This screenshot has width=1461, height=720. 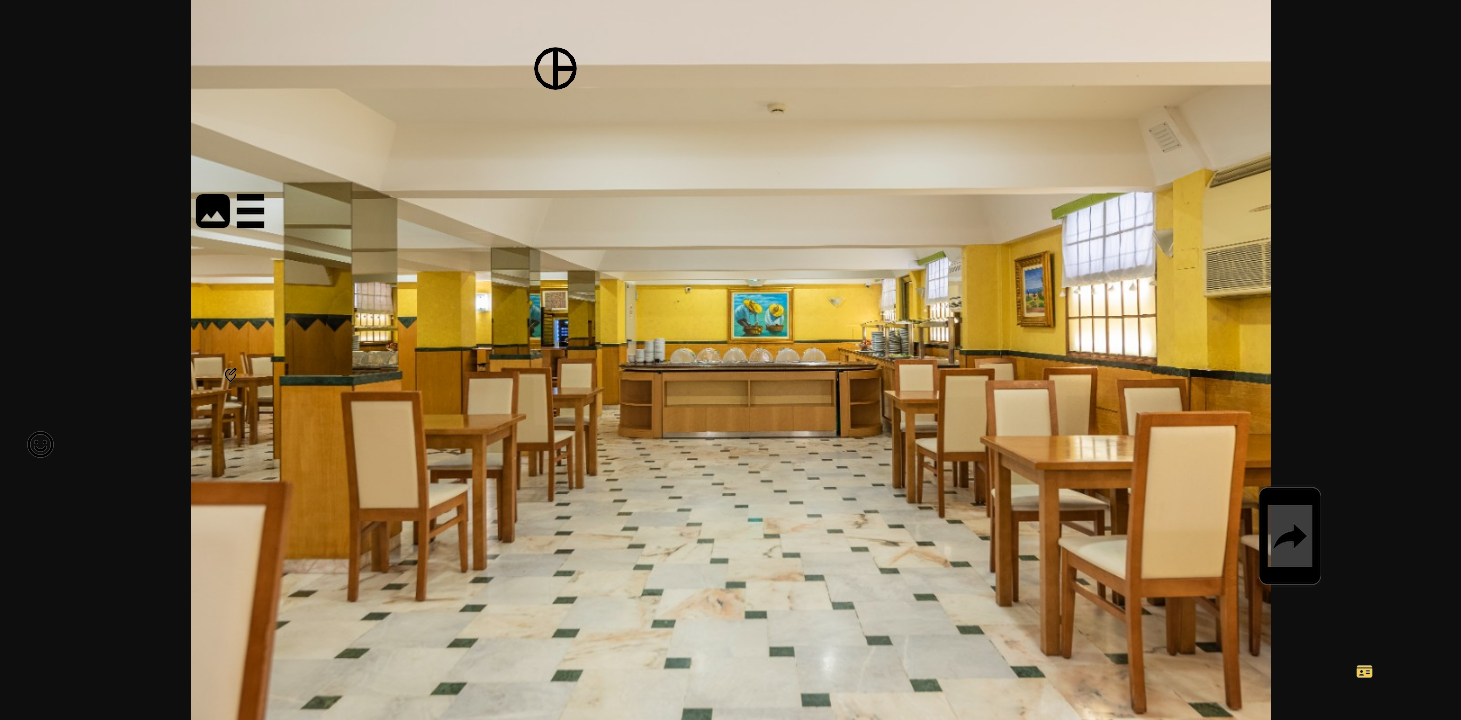 I want to click on view your driver's license or ID card, so click(x=1364, y=671).